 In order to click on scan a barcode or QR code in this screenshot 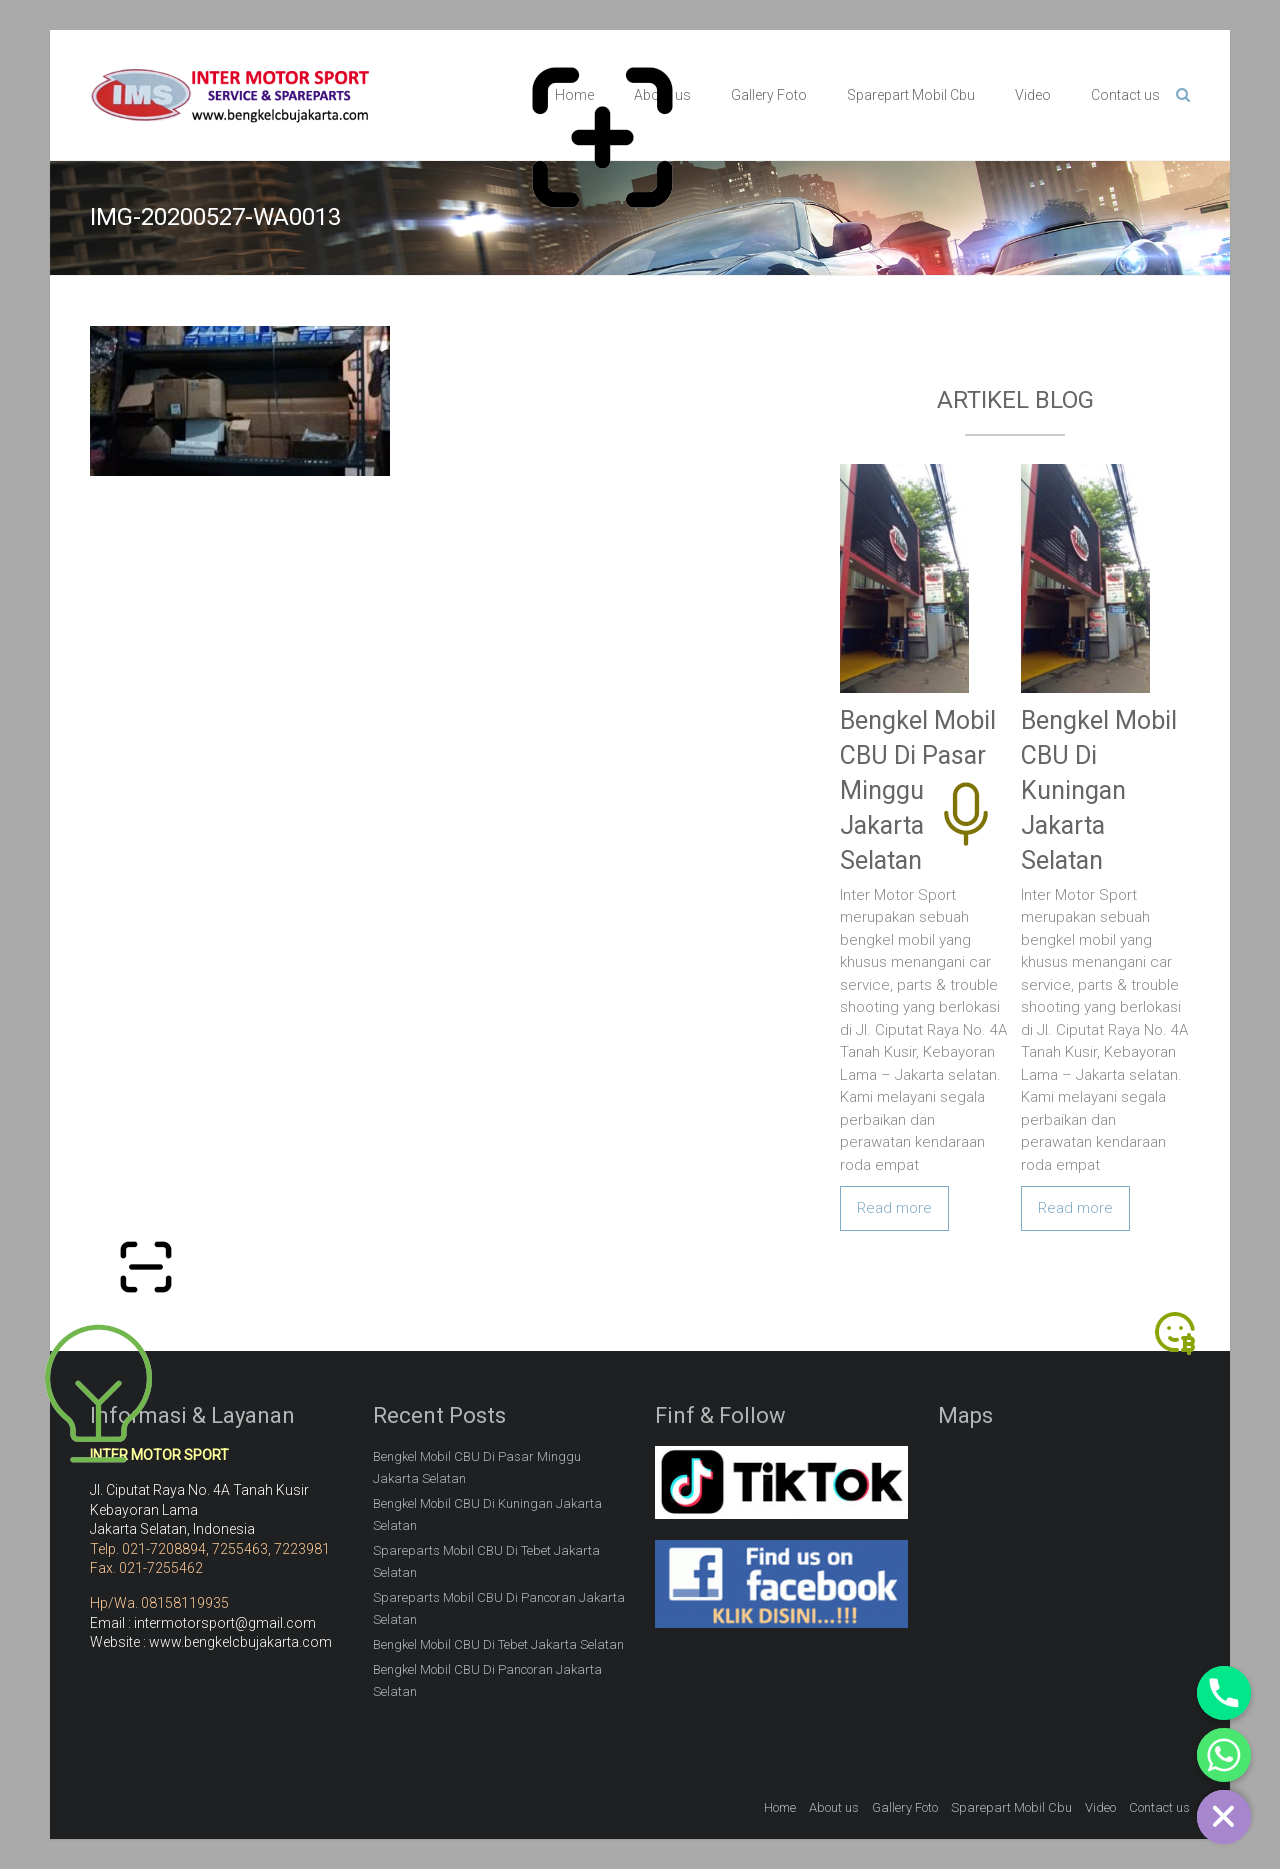, I will do `click(146, 1267)`.